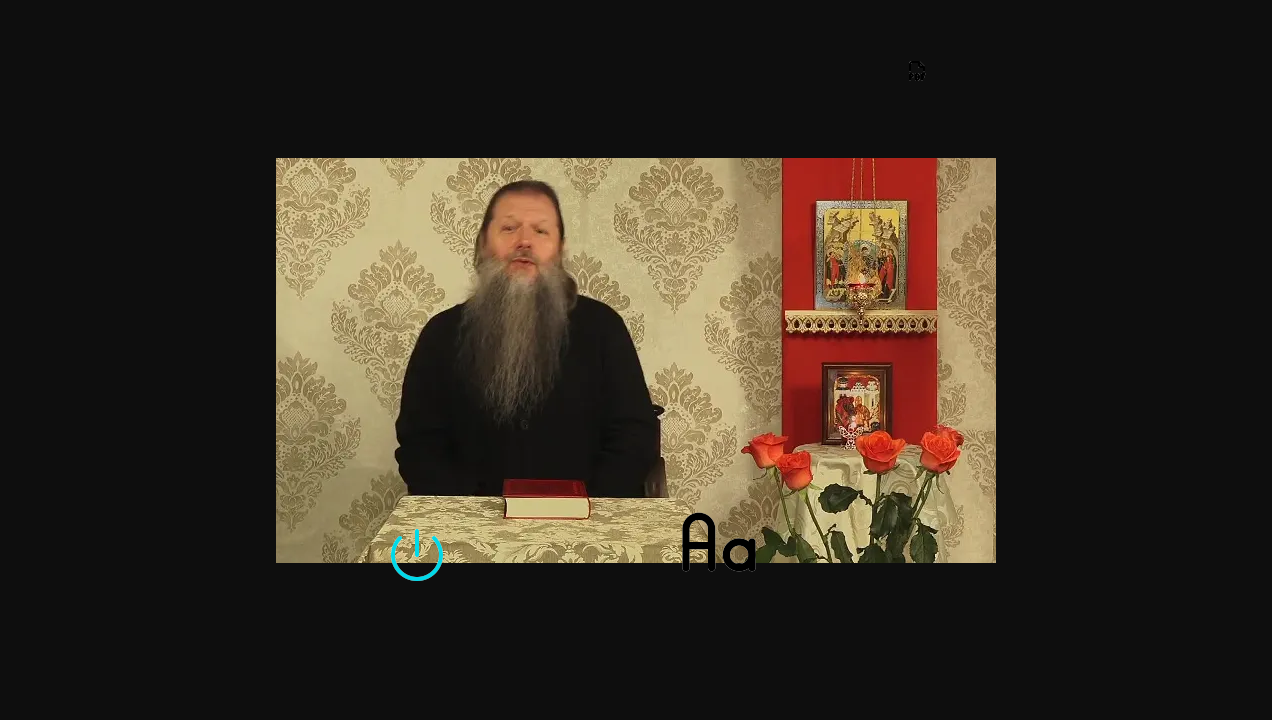 The width and height of the screenshot is (1272, 720). I want to click on change text case formatting, so click(719, 542).